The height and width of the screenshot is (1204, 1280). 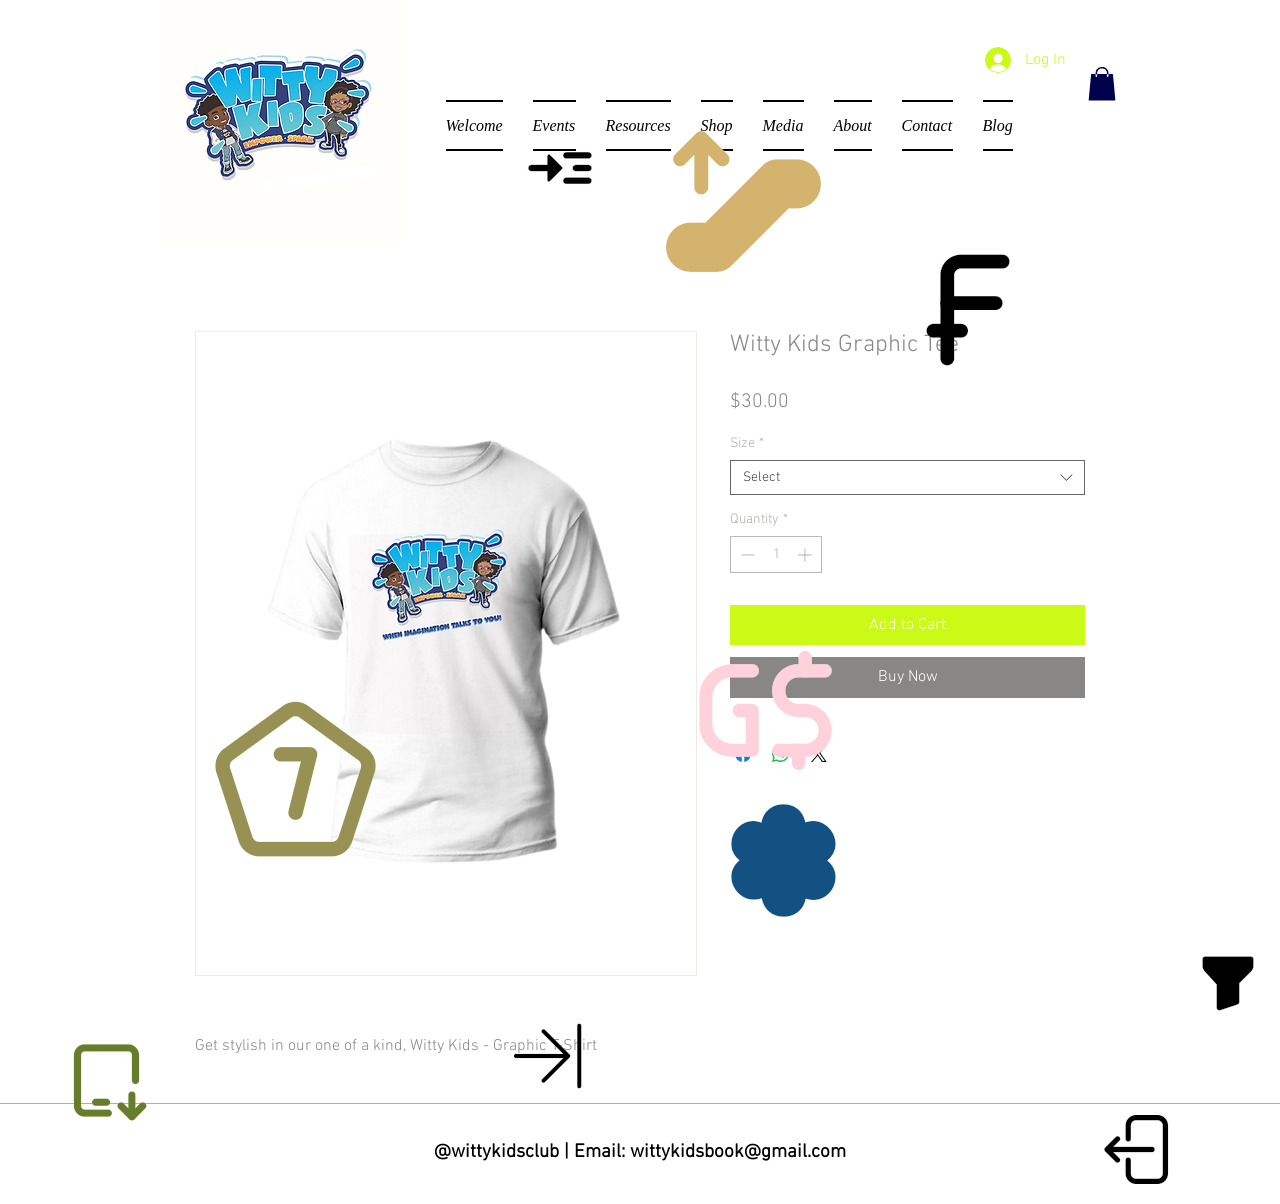 I want to click on indicates Swiss franc currency, so click(x=968, y=310).